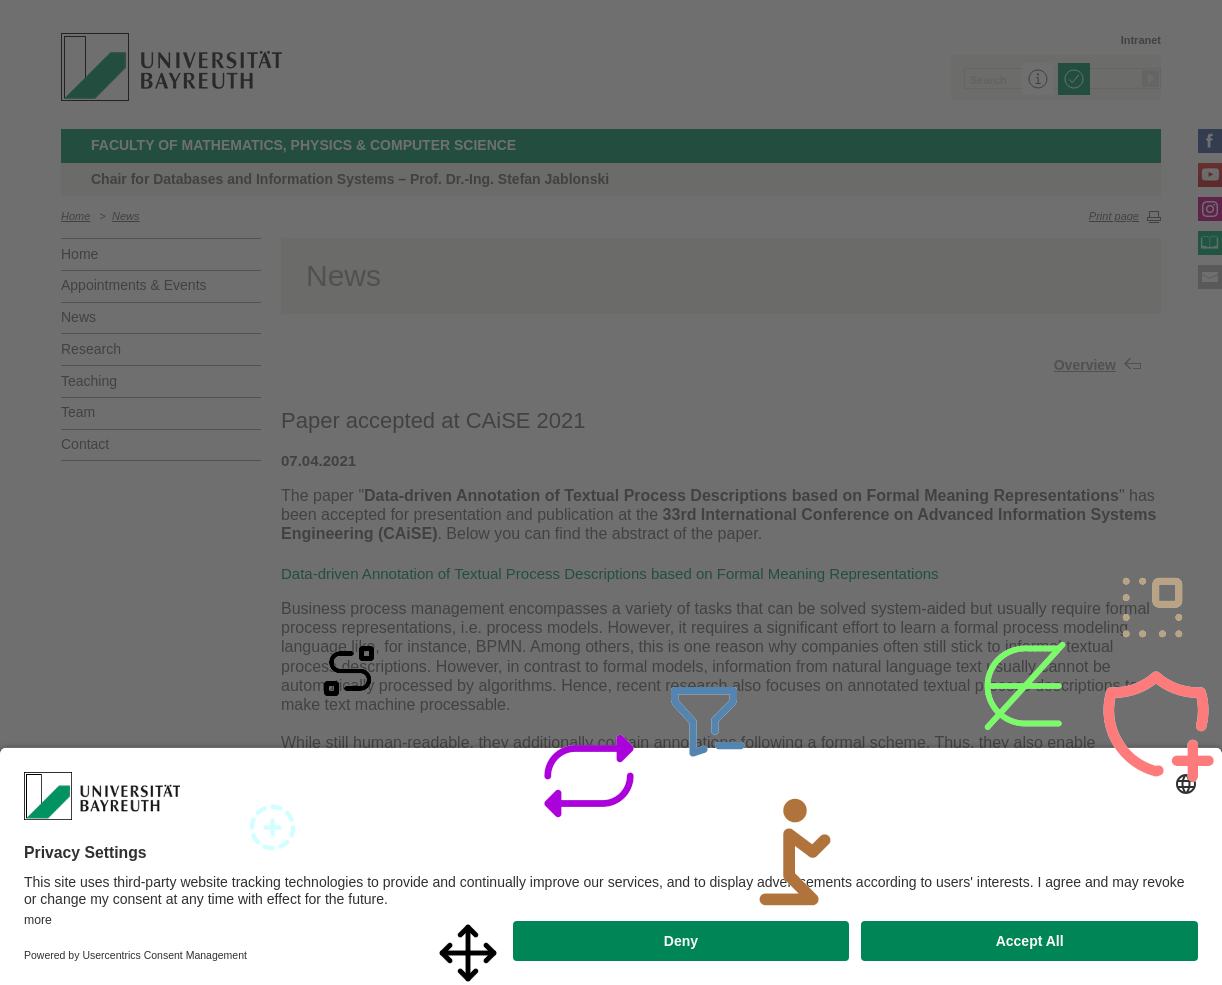 This screenshot has width=1222, height=985. I want to click on align element to top-right corner, so click(1152, 607).